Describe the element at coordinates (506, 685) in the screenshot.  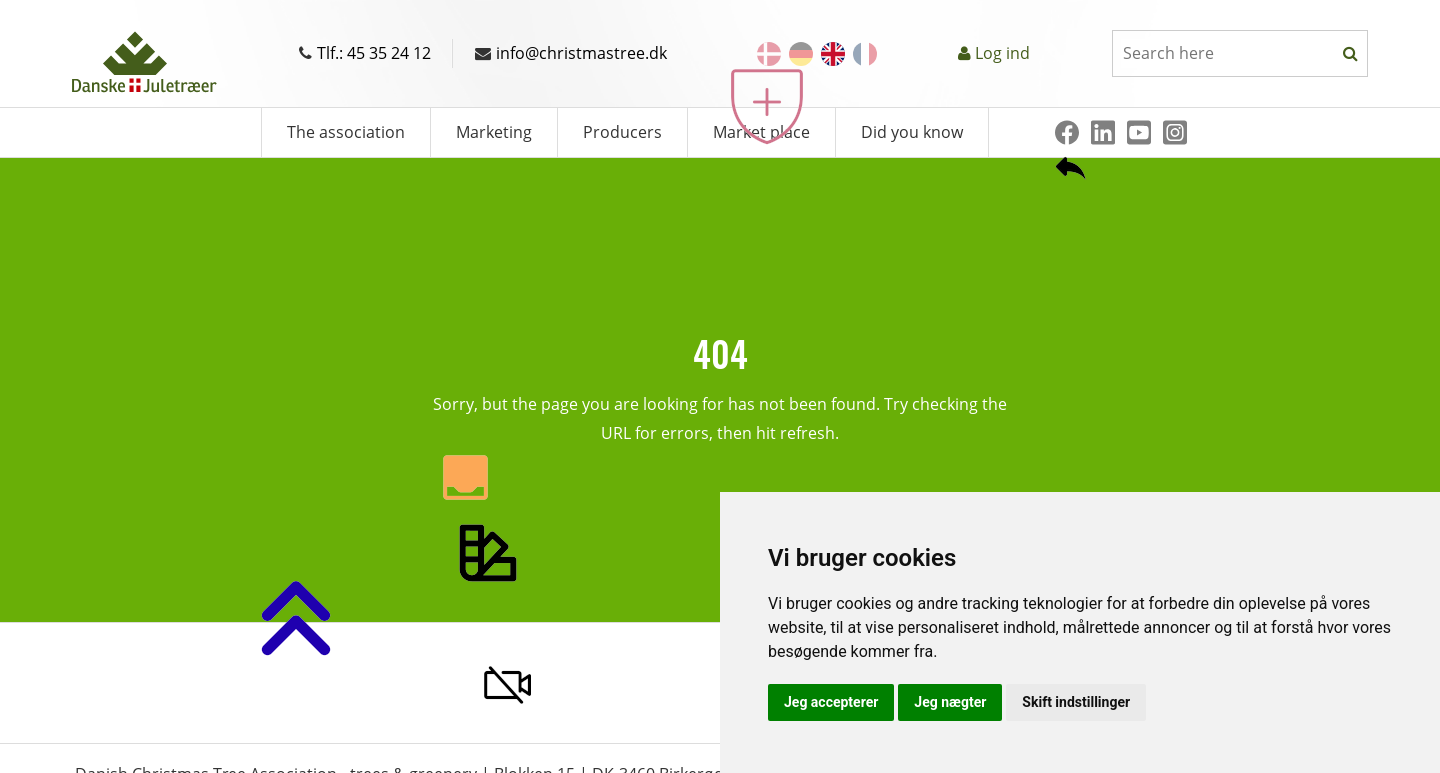
I see `turn off camera or disable video` at that location.